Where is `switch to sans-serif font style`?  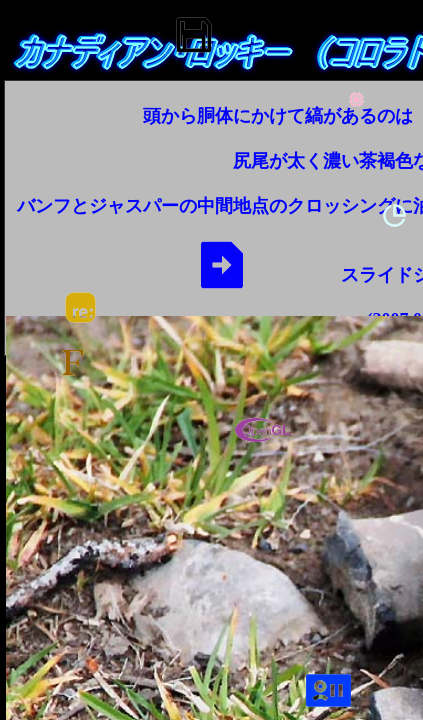
switch to sans-serif font style is located at coordinates (73, 362).